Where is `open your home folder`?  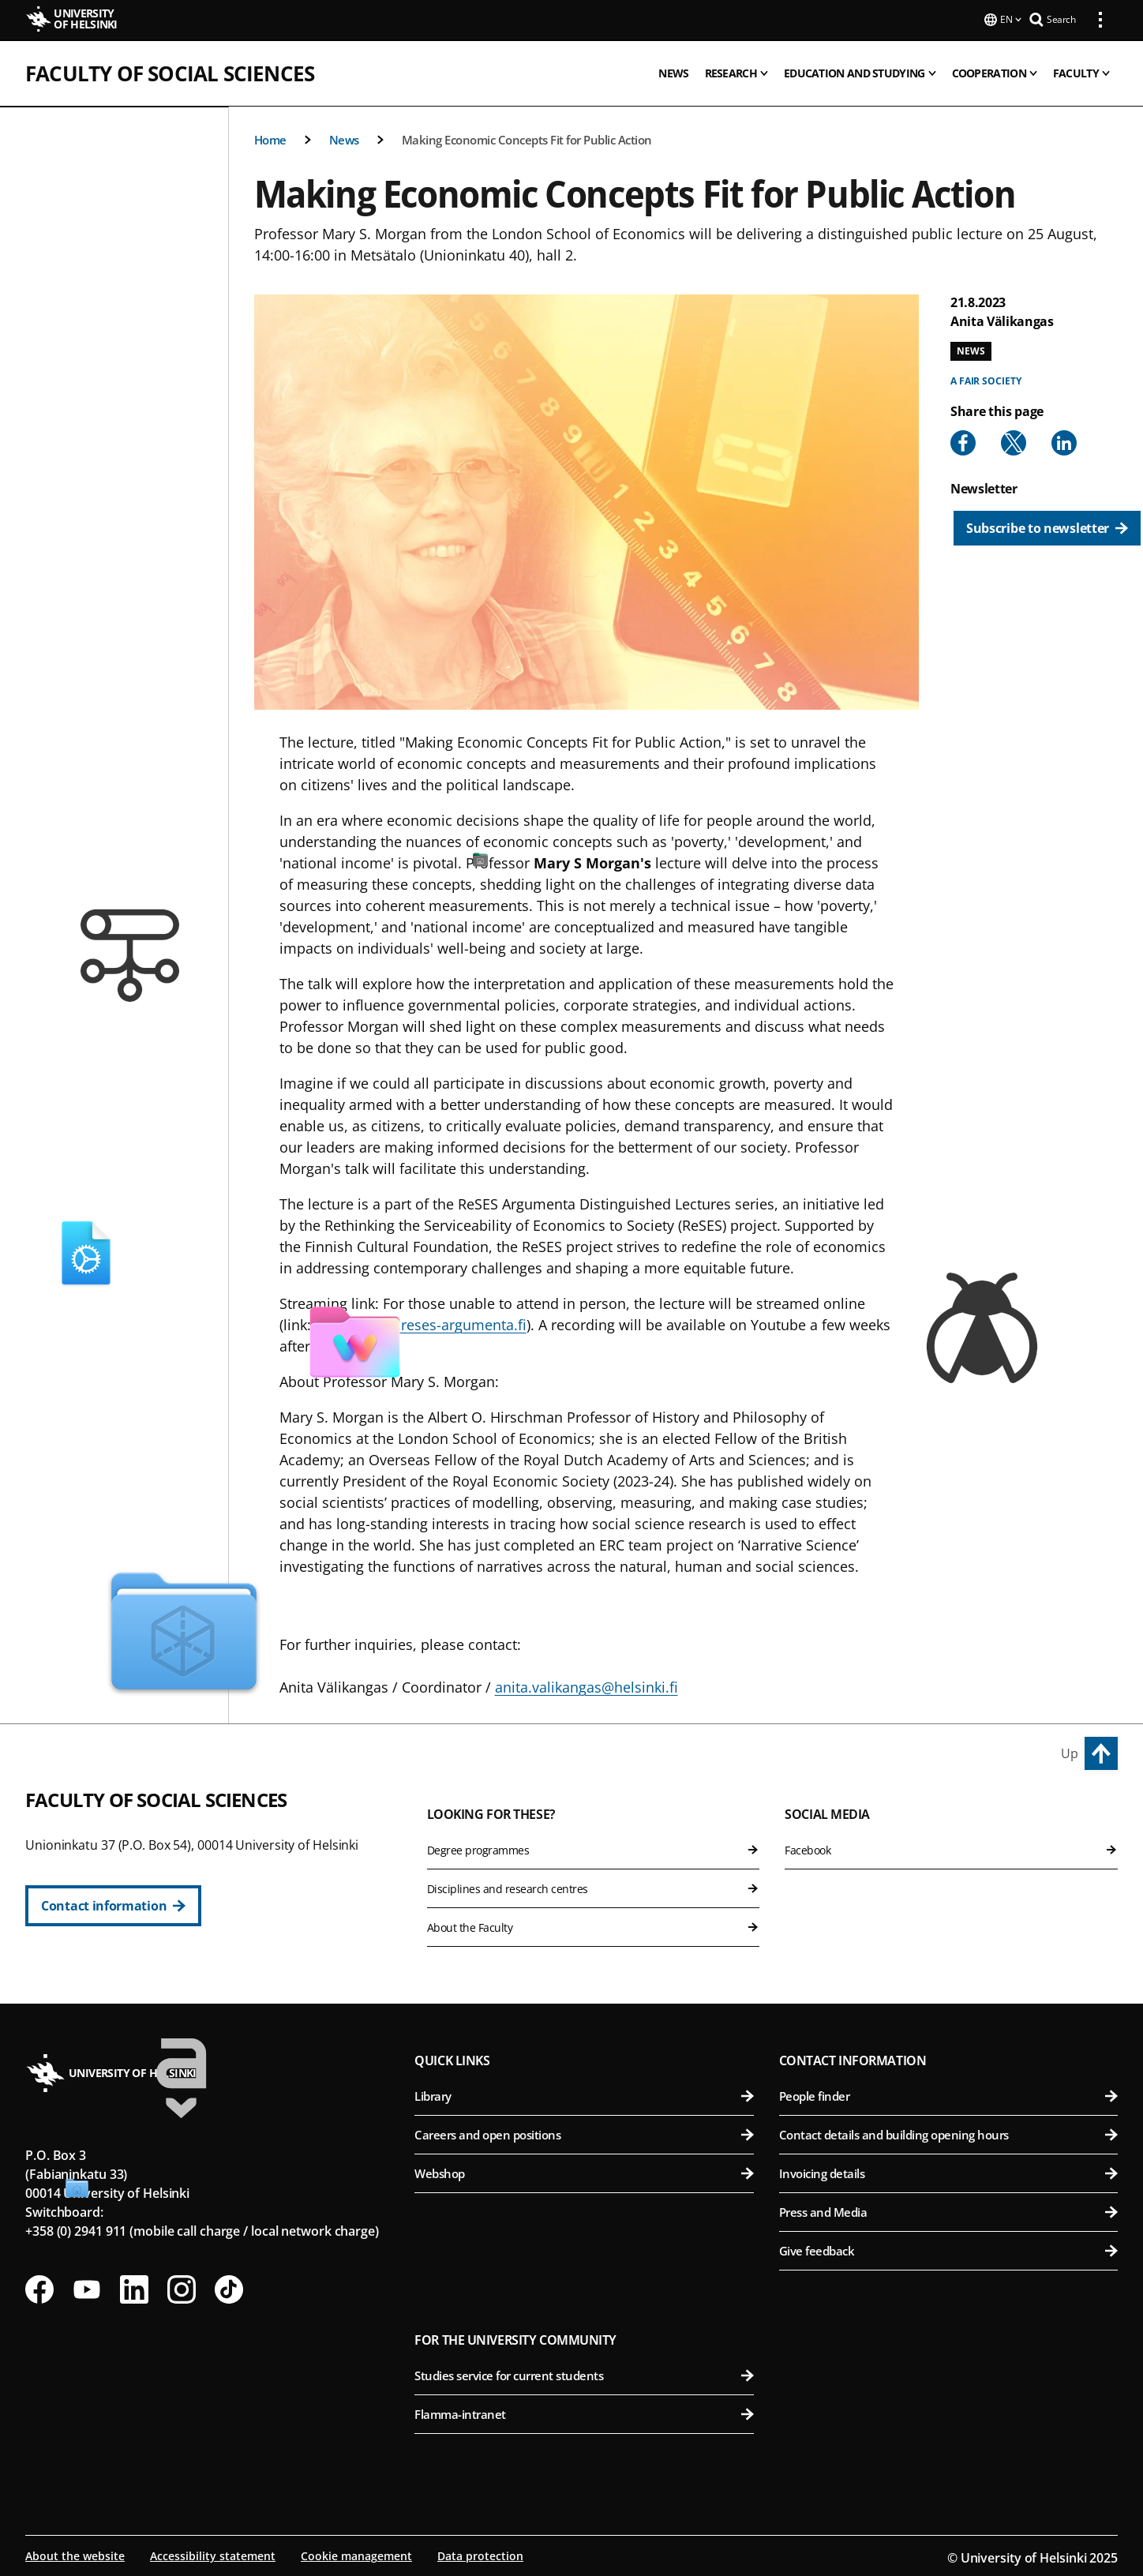 open your home folder is located at coordinates (77, 2188).